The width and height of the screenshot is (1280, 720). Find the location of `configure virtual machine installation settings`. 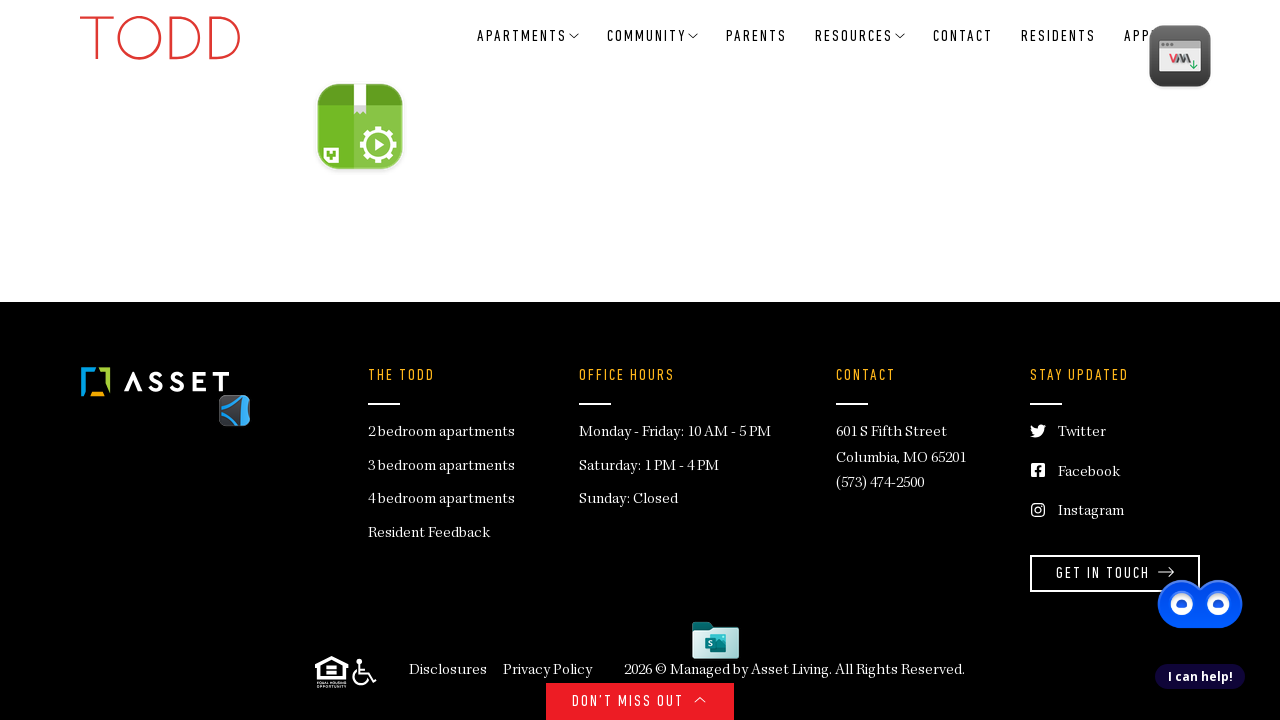

configure virtual machine installation settings is located at coordinates (1180, 56).